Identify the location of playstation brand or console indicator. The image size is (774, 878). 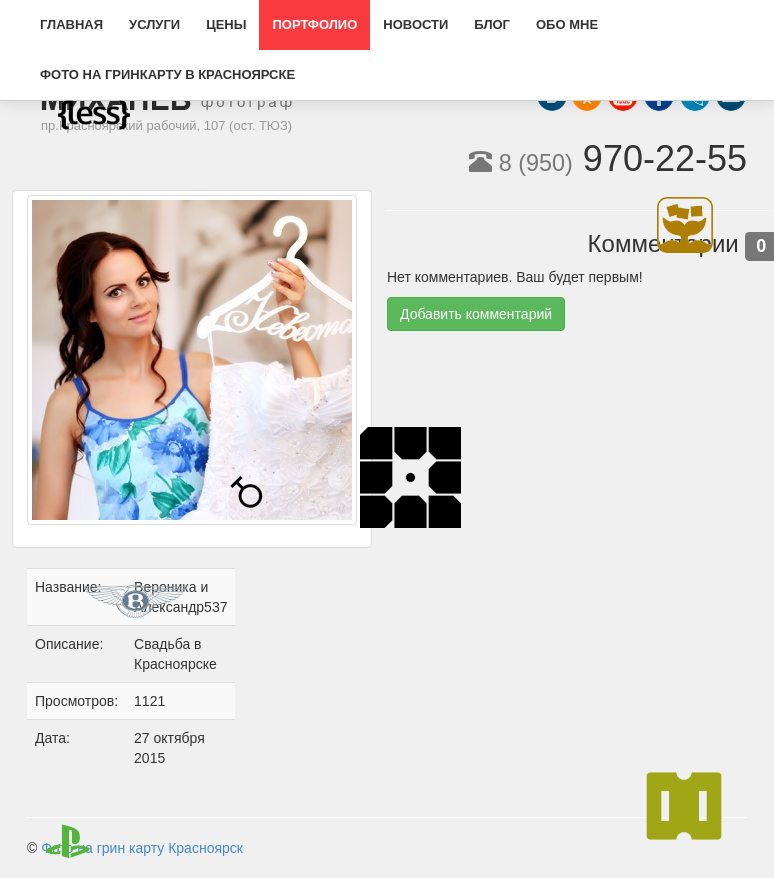
(67, 841).